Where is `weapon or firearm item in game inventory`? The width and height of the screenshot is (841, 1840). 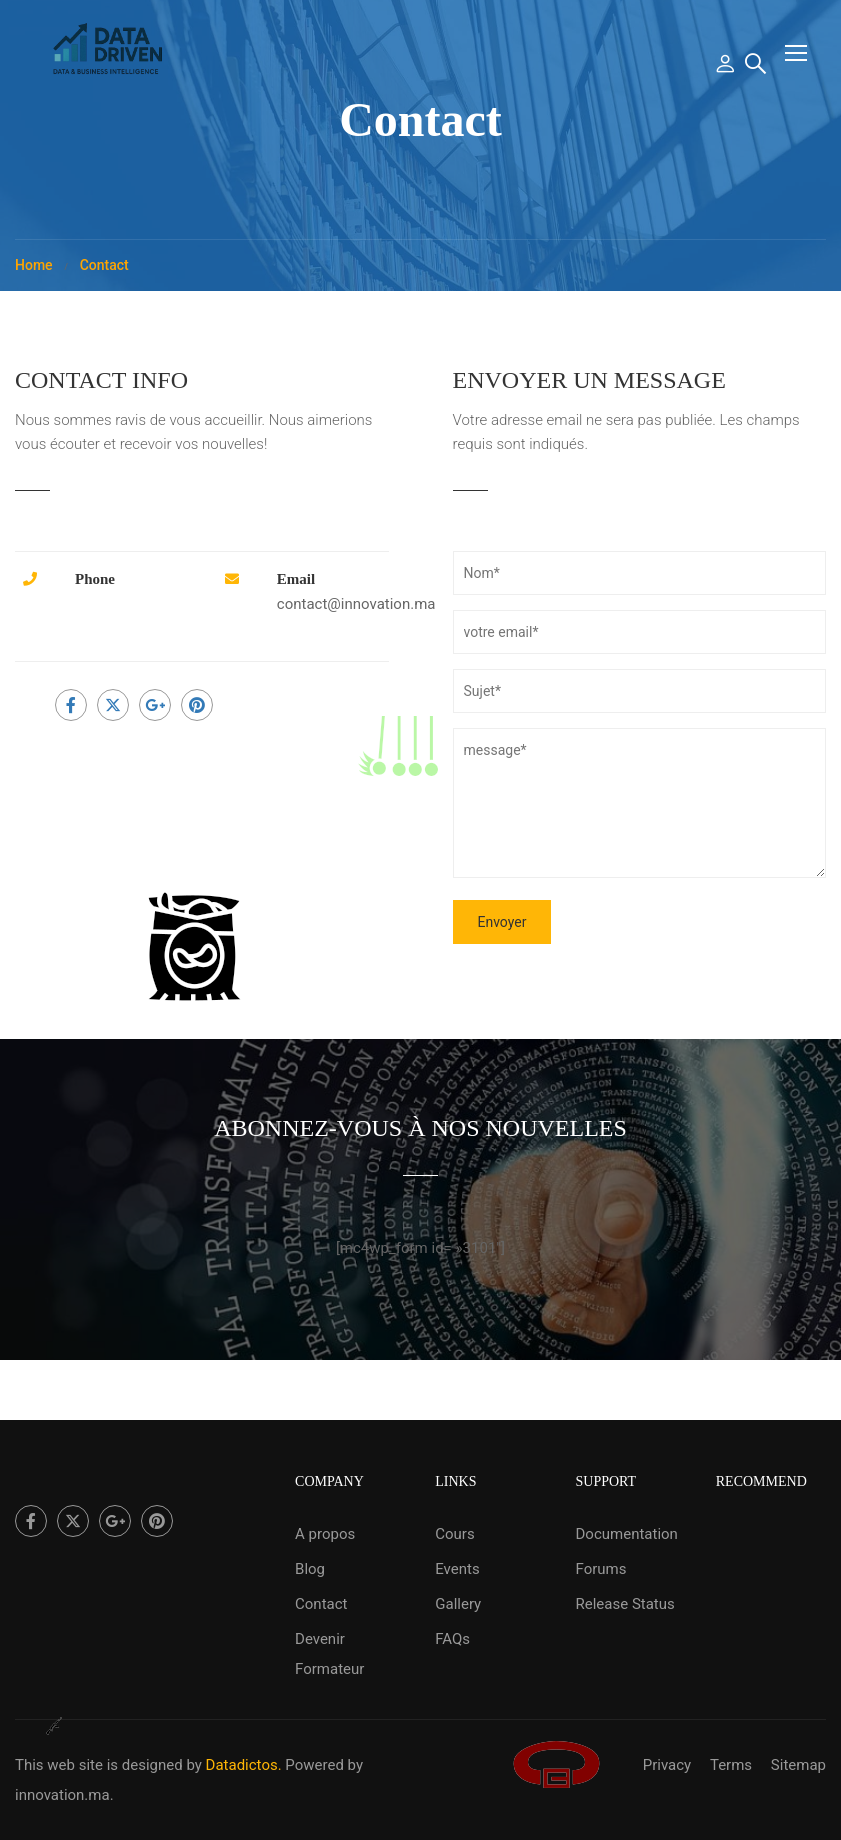
weapon or firearm item in game inventory is located at coordinates (54, 1726).